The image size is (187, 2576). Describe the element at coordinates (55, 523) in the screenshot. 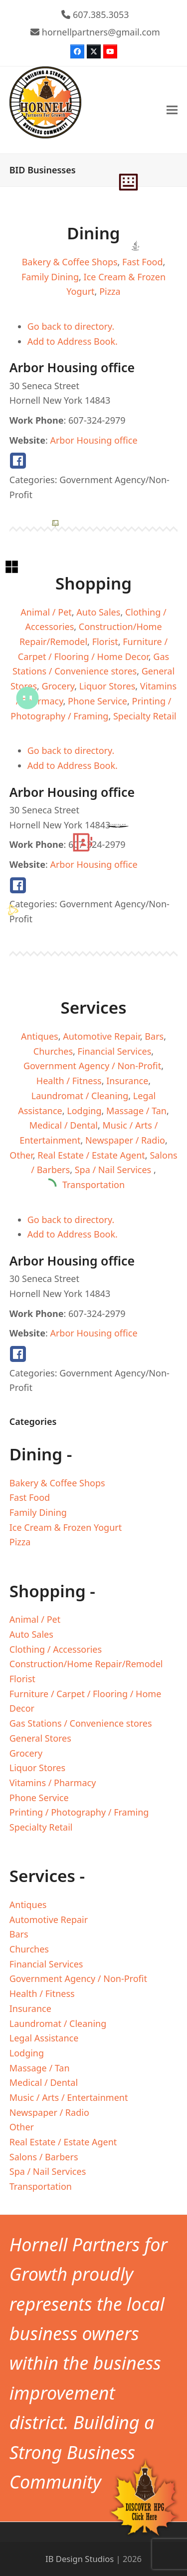

I see `access brush or painting tools` at that location.